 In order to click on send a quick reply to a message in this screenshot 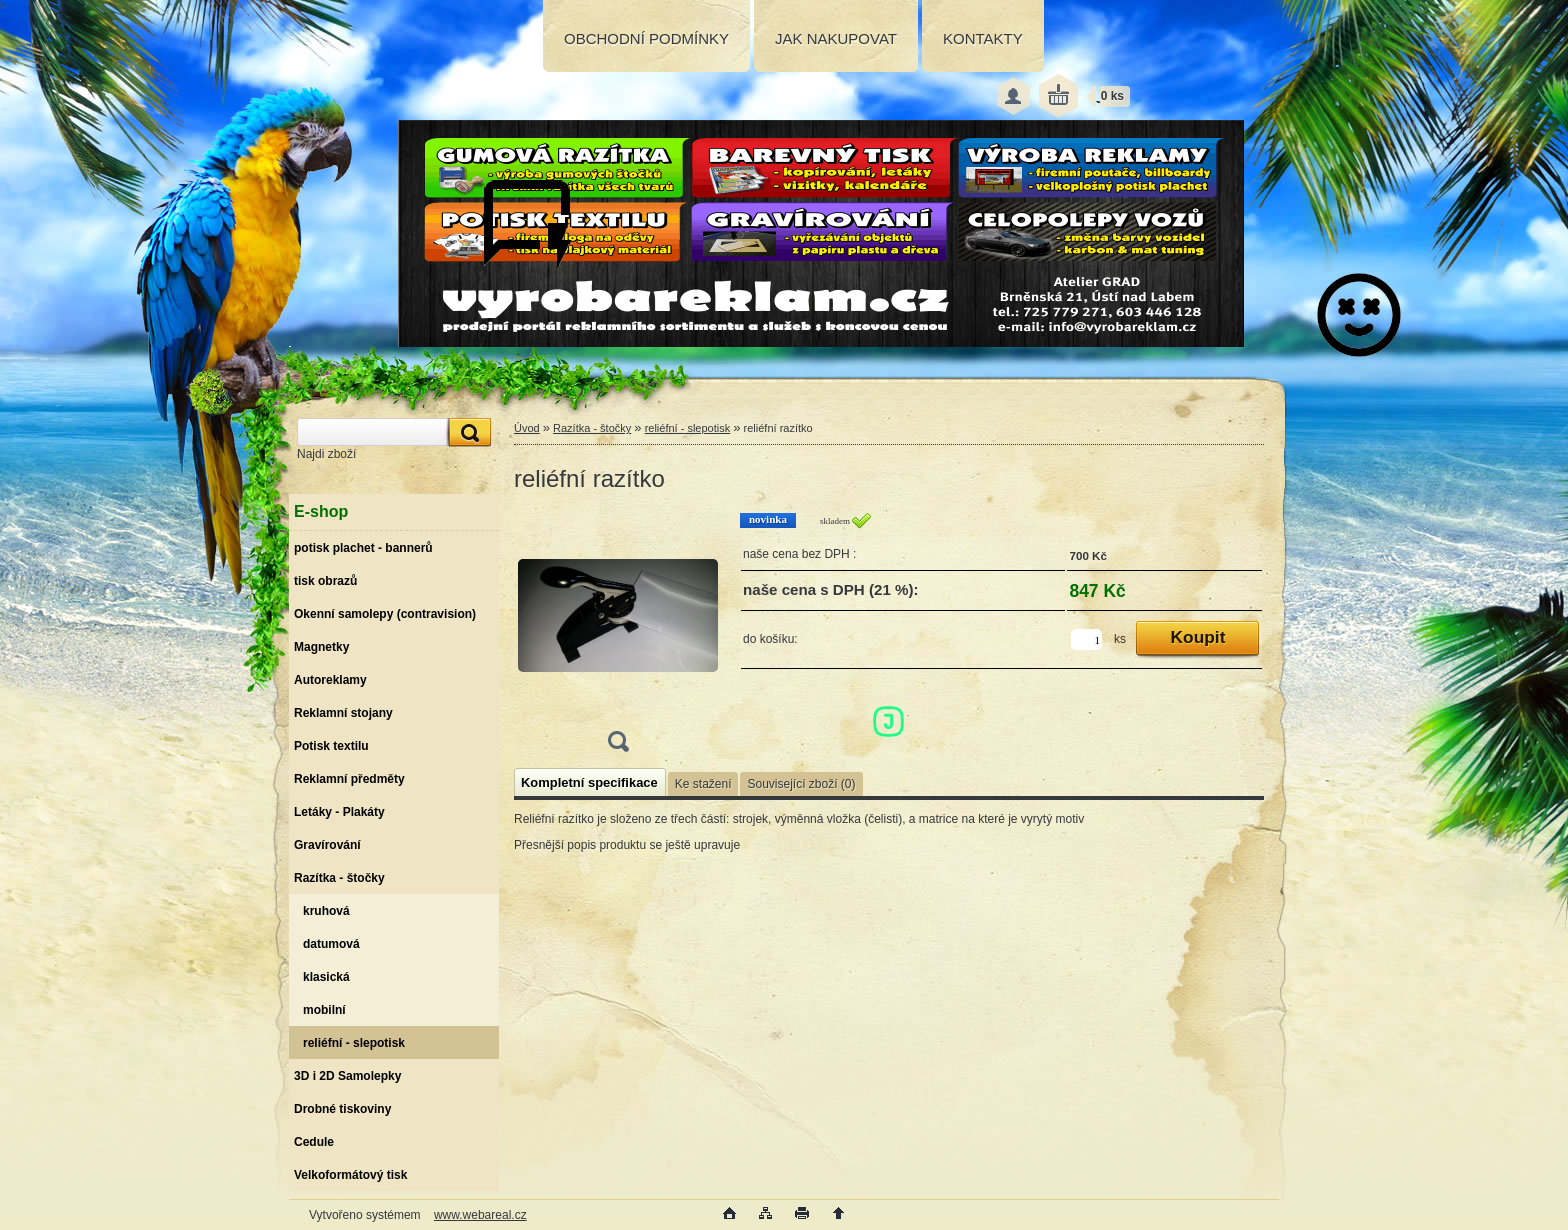, I will do `click(527, 223)`.